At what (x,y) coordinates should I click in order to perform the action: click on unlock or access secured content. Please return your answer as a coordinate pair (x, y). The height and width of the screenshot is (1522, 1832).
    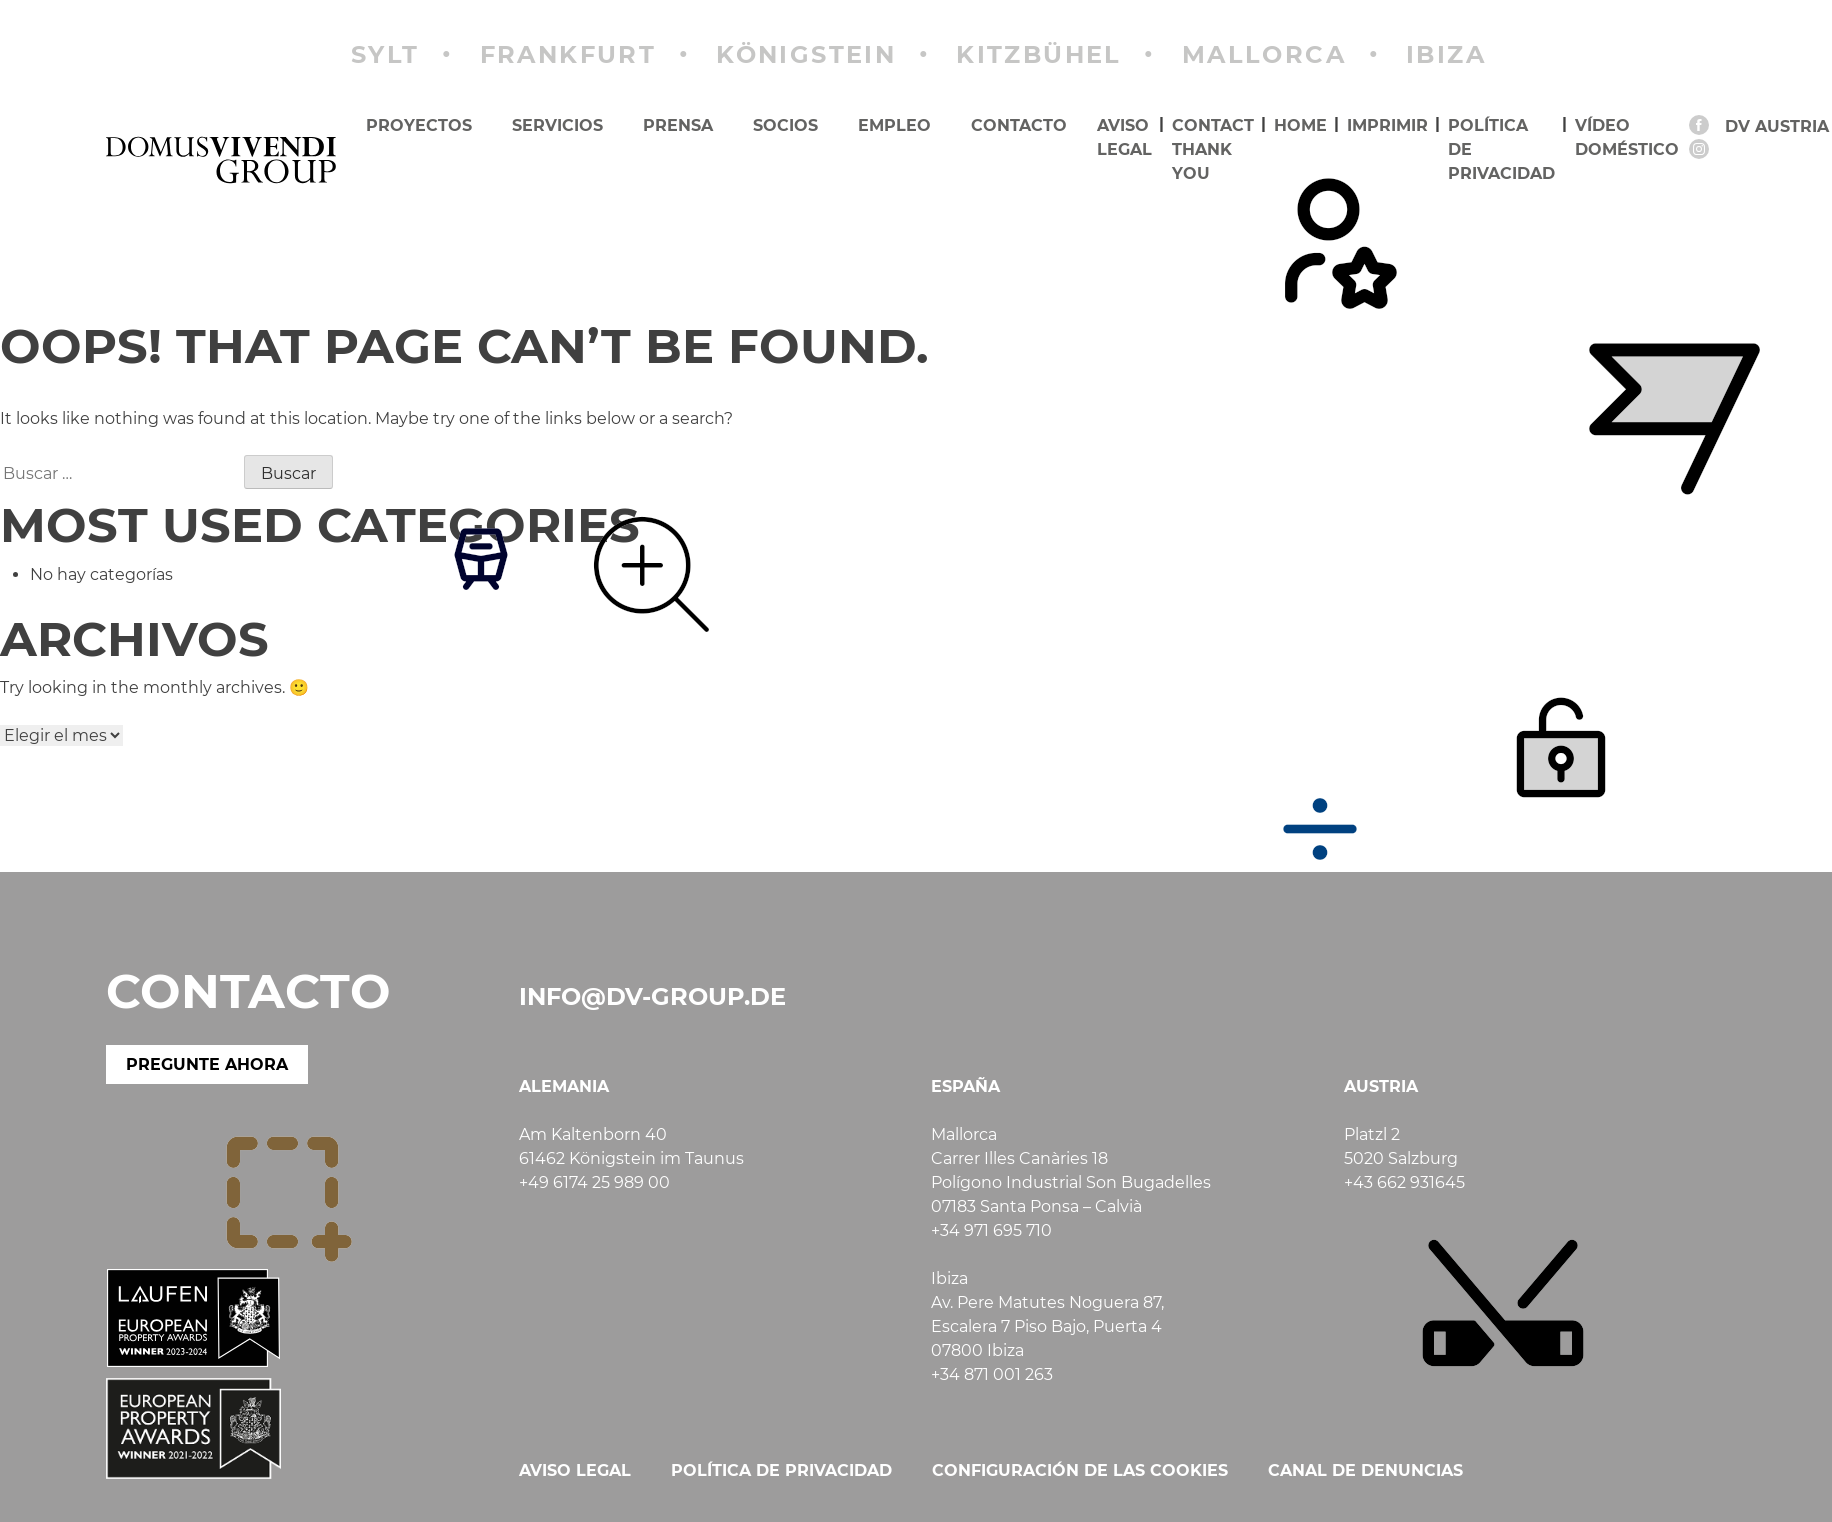
    Looking at the image, I should click on (1561, 753).